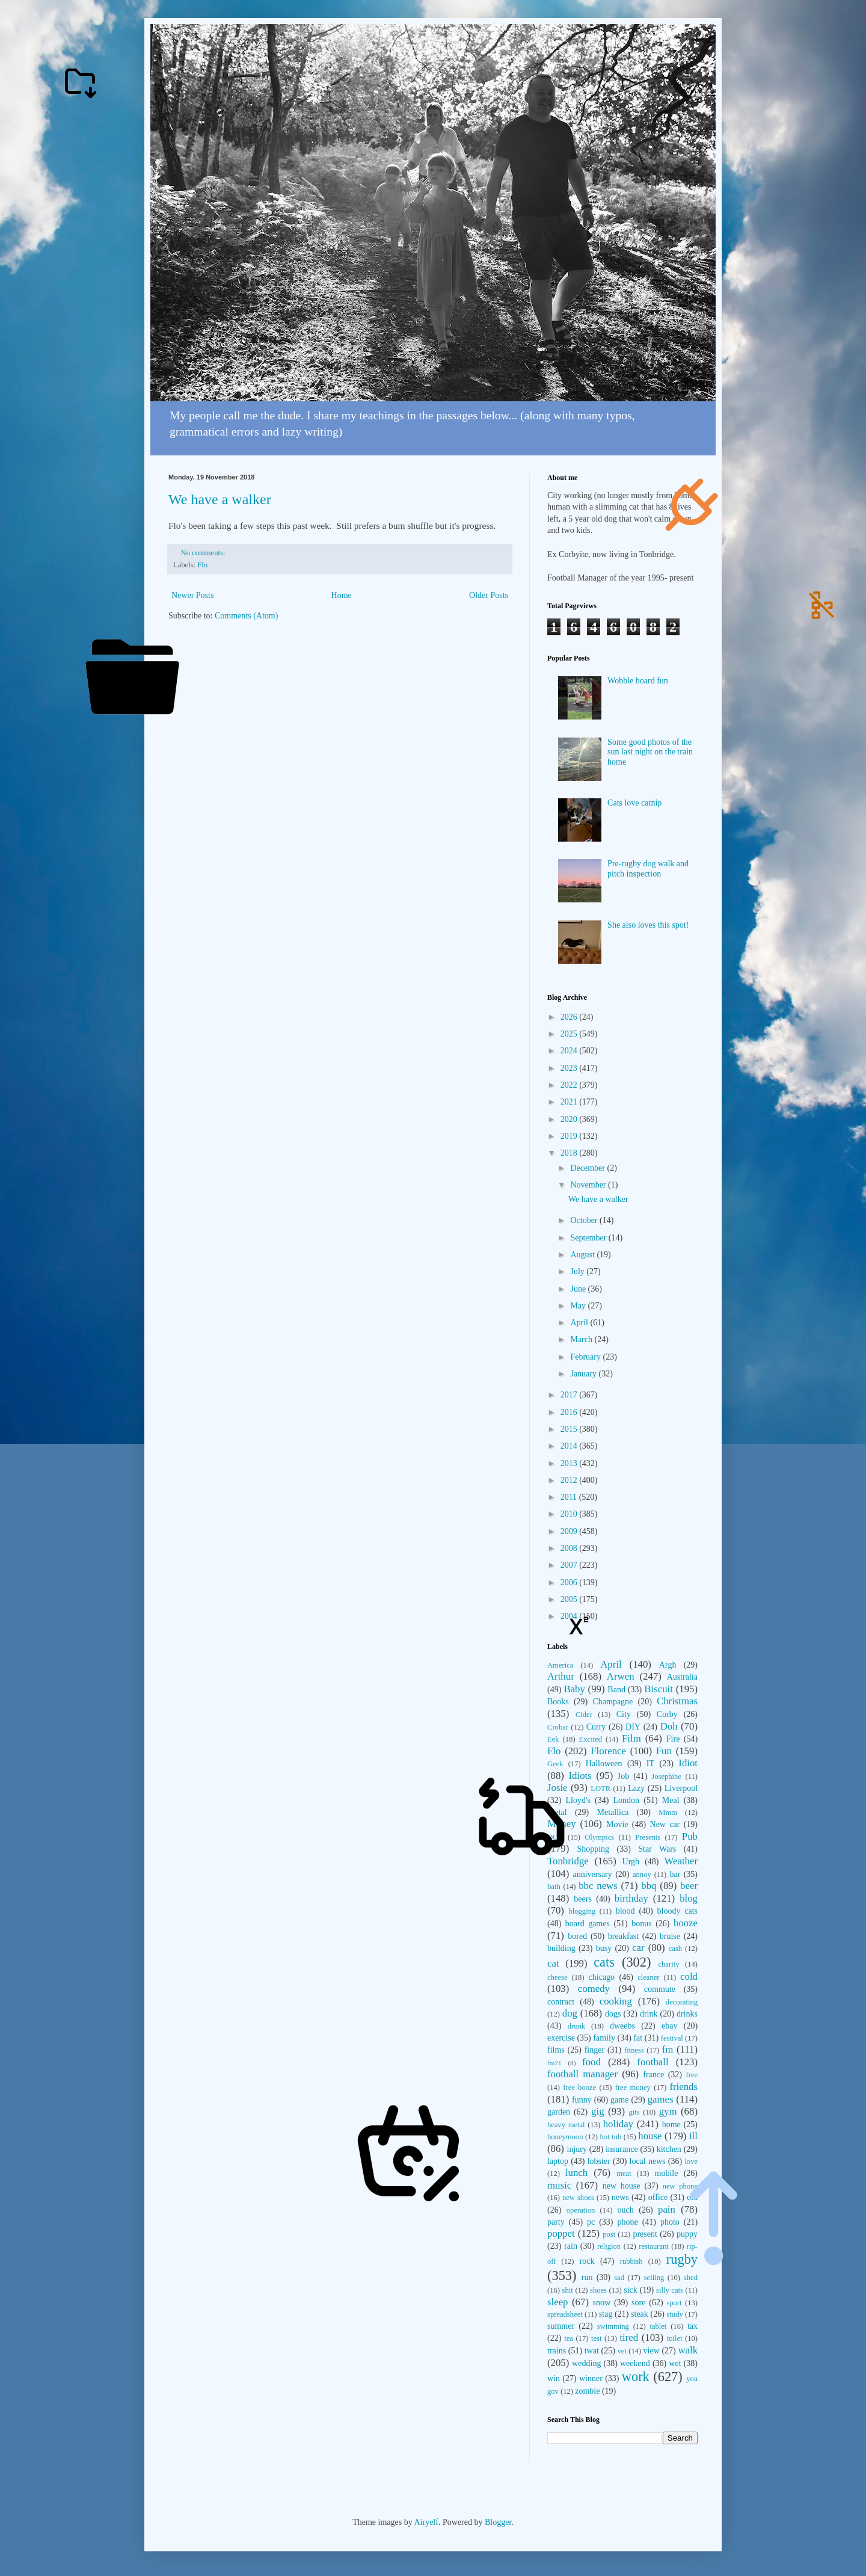 The width and height of the screenshot is (866, 2576). What do you see at coordinates (692, 505) in the screenshot?
I see `connect to power source` at bounding box center [692, 505].